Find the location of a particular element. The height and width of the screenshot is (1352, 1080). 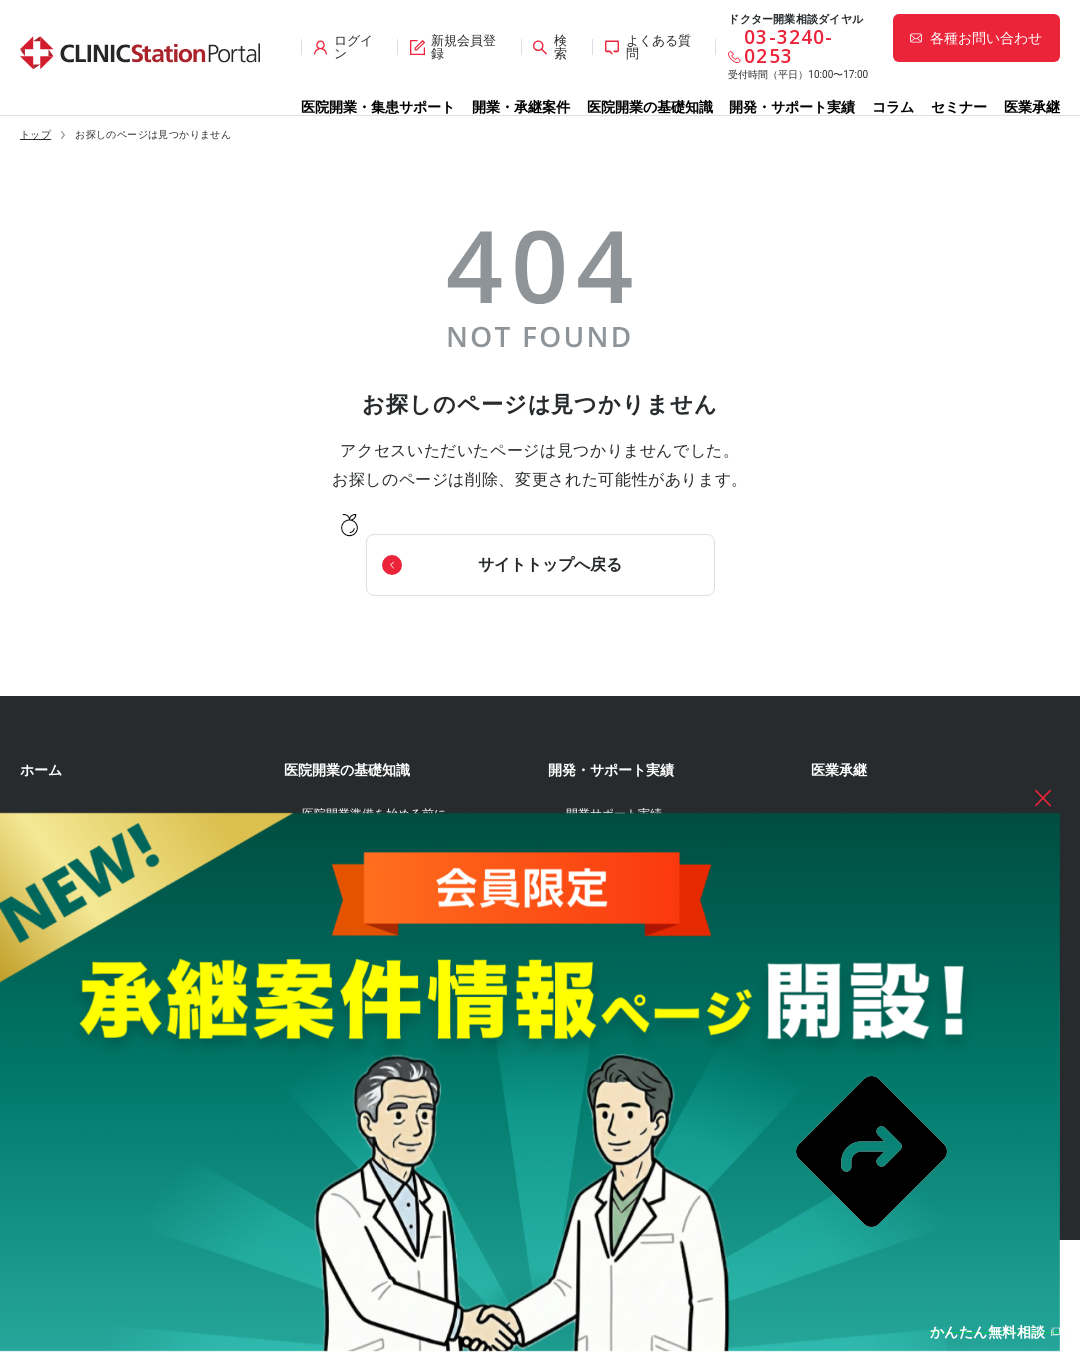

navigate to directions or routing options is located at coordinates (871, 1151).